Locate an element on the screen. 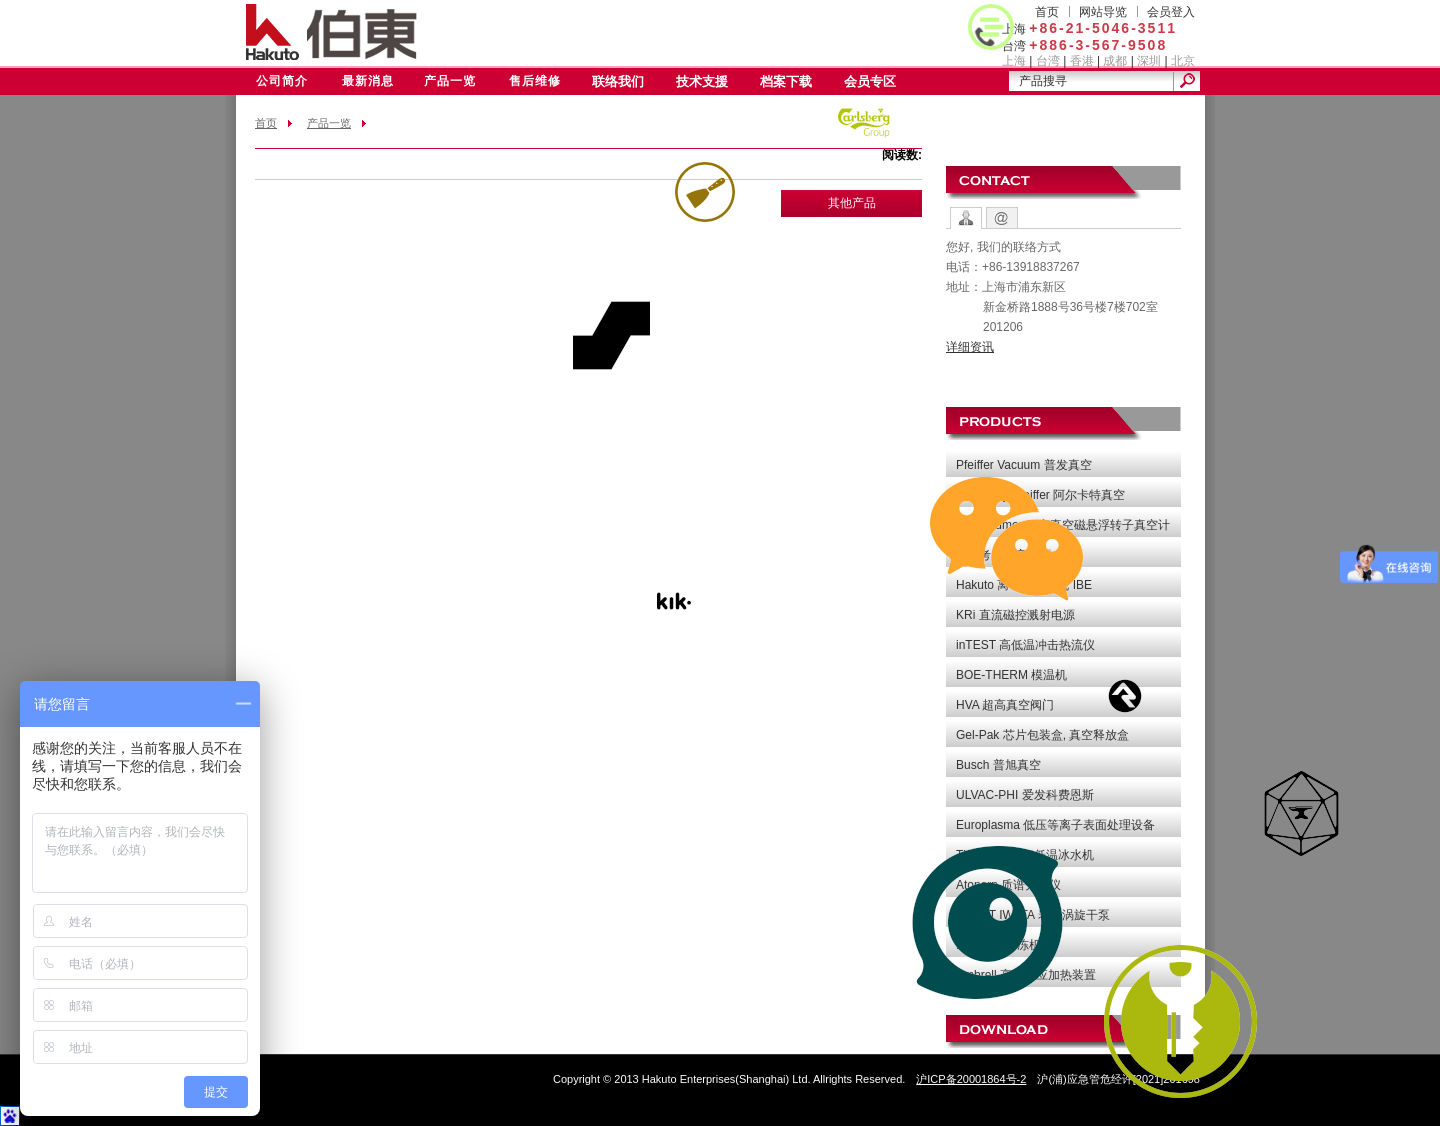 The height and width of the screenshot is (1126, 1440). Carlsberg Group company logo is located at coordinates (864, 123).